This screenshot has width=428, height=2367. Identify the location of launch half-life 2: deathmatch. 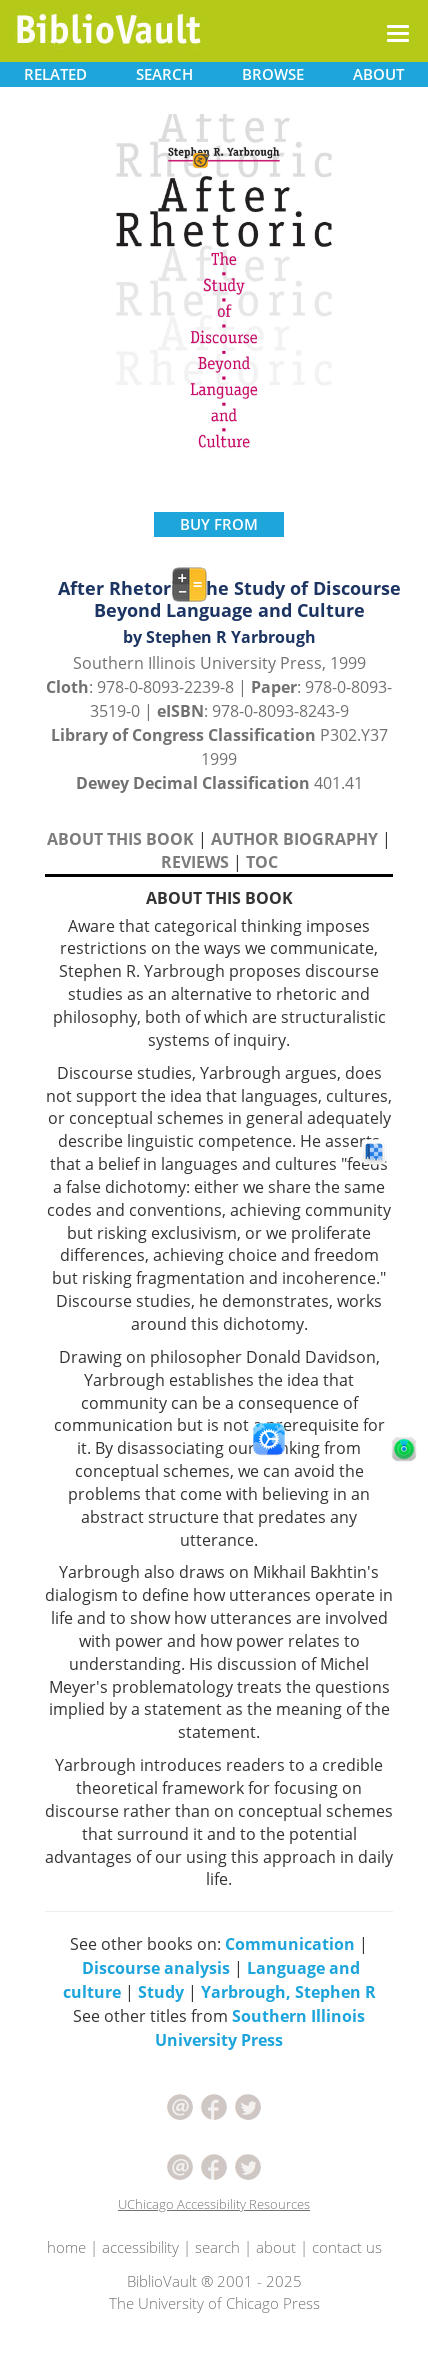
(200, 160).